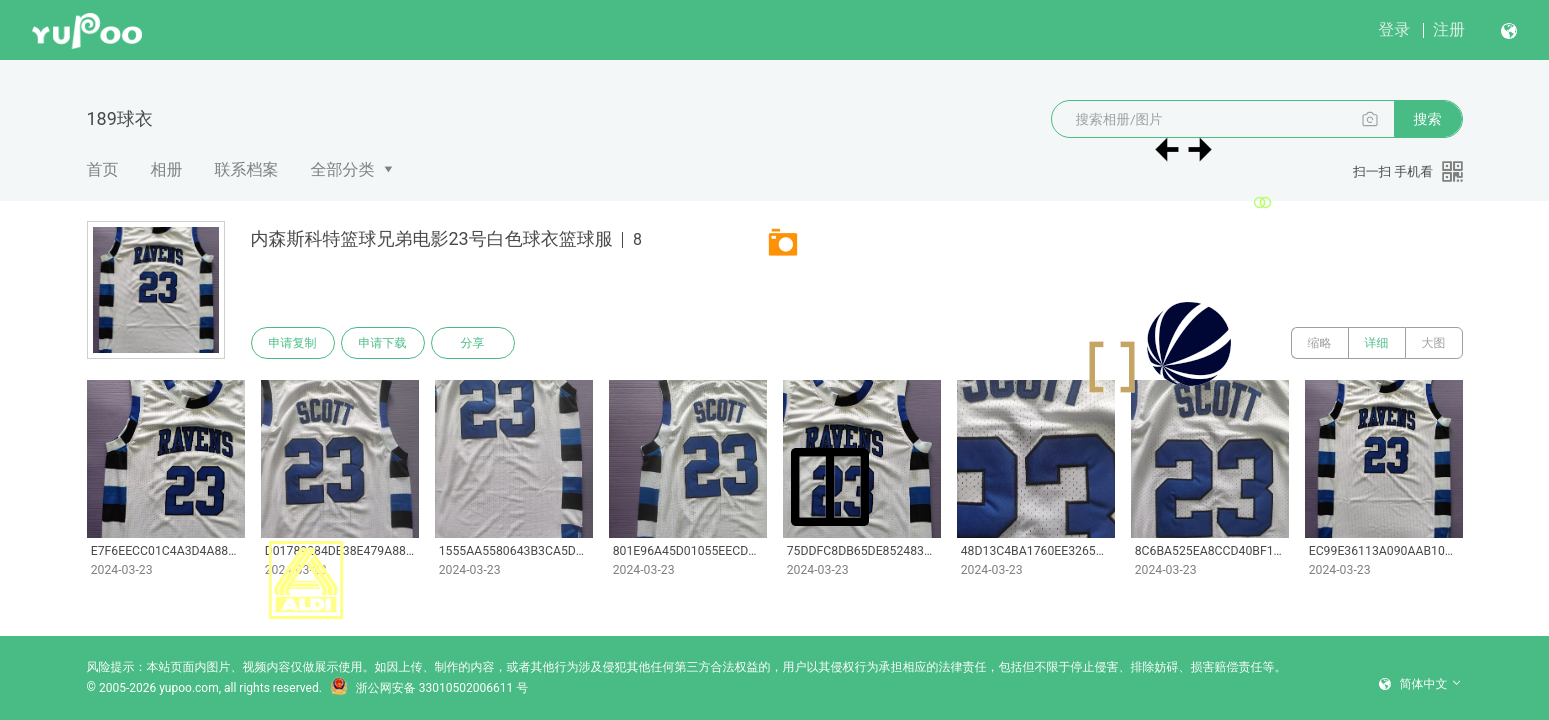  Describe the element at coordinates (830, 487) in the screenshot. I see `switch to two-column layout view` at that location.